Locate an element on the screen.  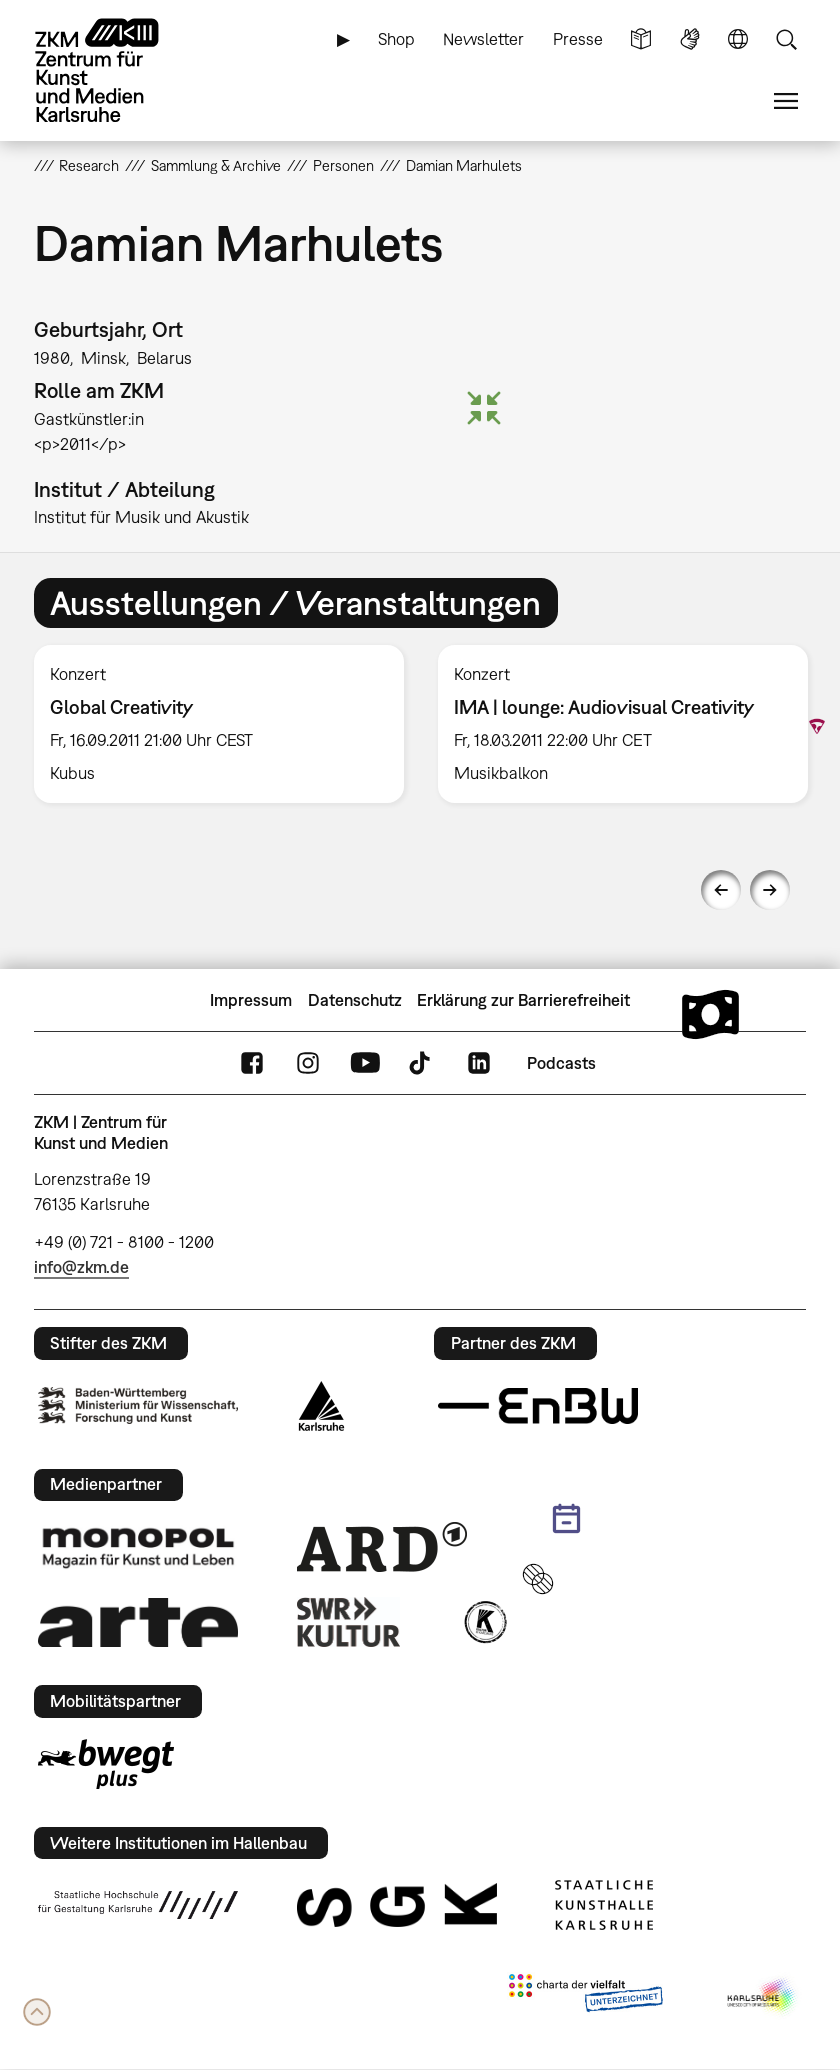
merge or combine selected layers is located at coordinates (538, 1579).